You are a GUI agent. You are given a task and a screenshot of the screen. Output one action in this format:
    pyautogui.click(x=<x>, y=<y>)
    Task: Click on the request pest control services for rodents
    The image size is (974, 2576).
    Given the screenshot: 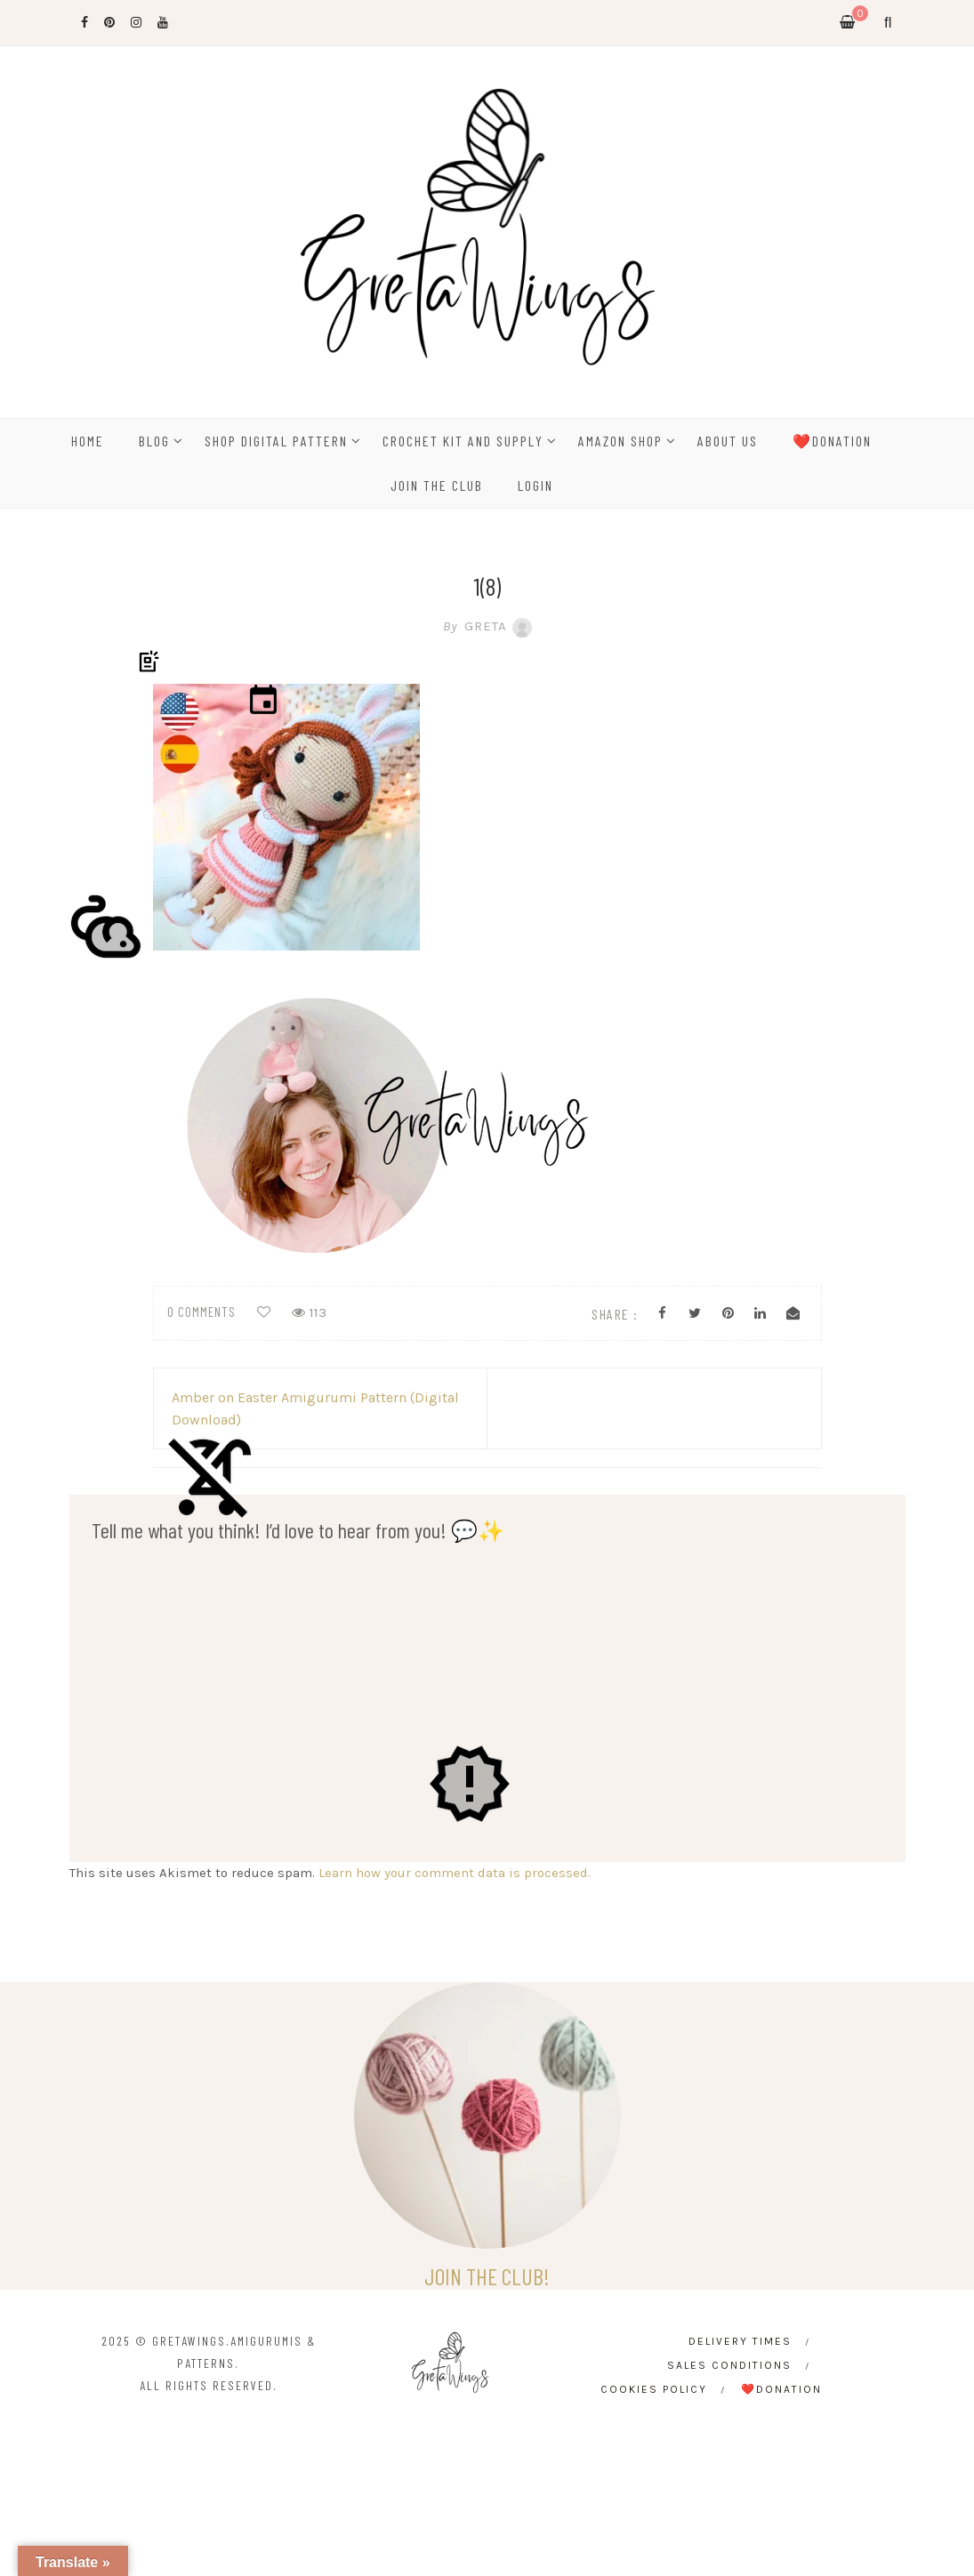 What is the action you would take?
    pyautogui.click(x=106, y=927)
    